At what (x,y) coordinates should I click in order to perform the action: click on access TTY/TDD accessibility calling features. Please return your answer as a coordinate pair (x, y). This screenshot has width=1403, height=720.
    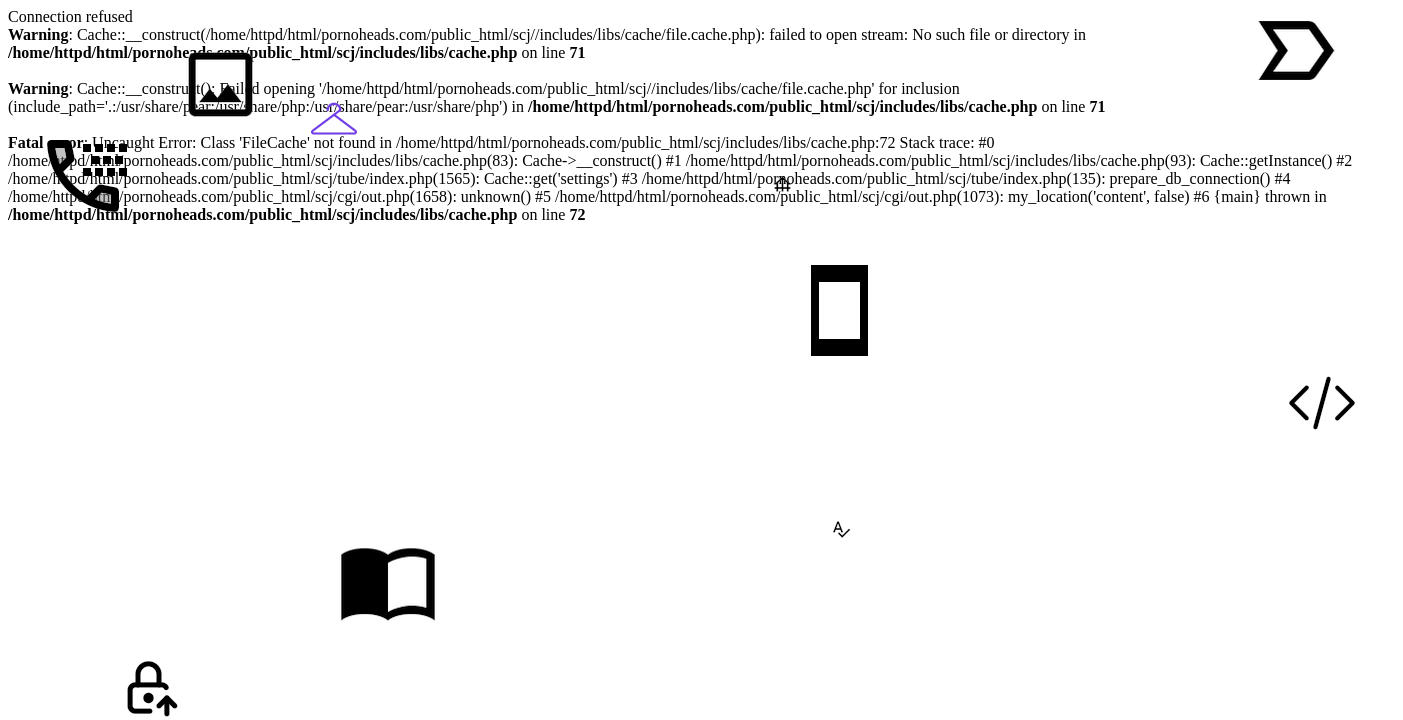
    Looking at the image, I should click on (87, 176).